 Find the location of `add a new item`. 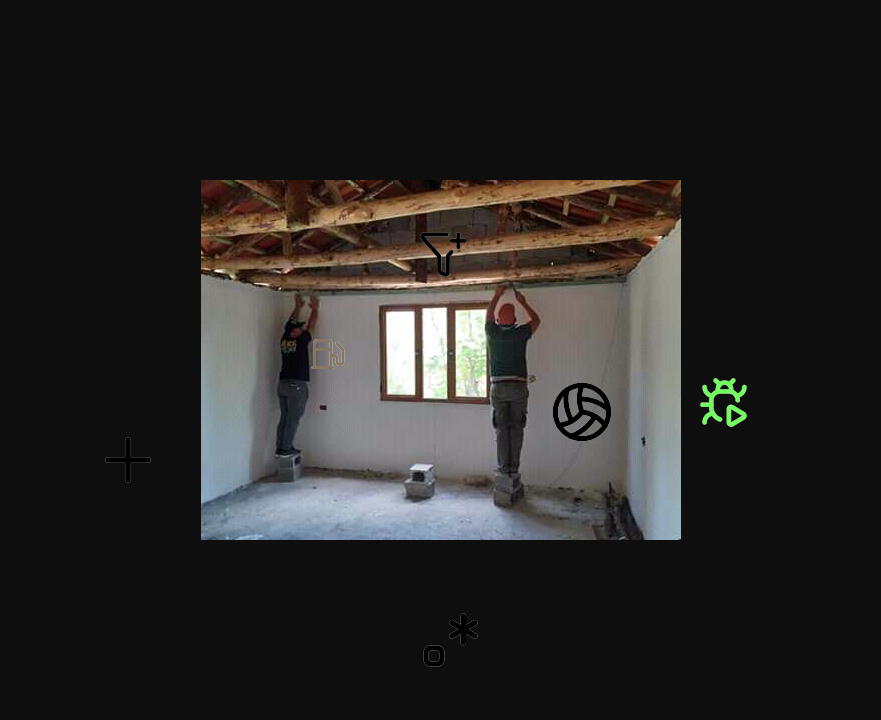

add a new item is located at coordinates (128, 460).